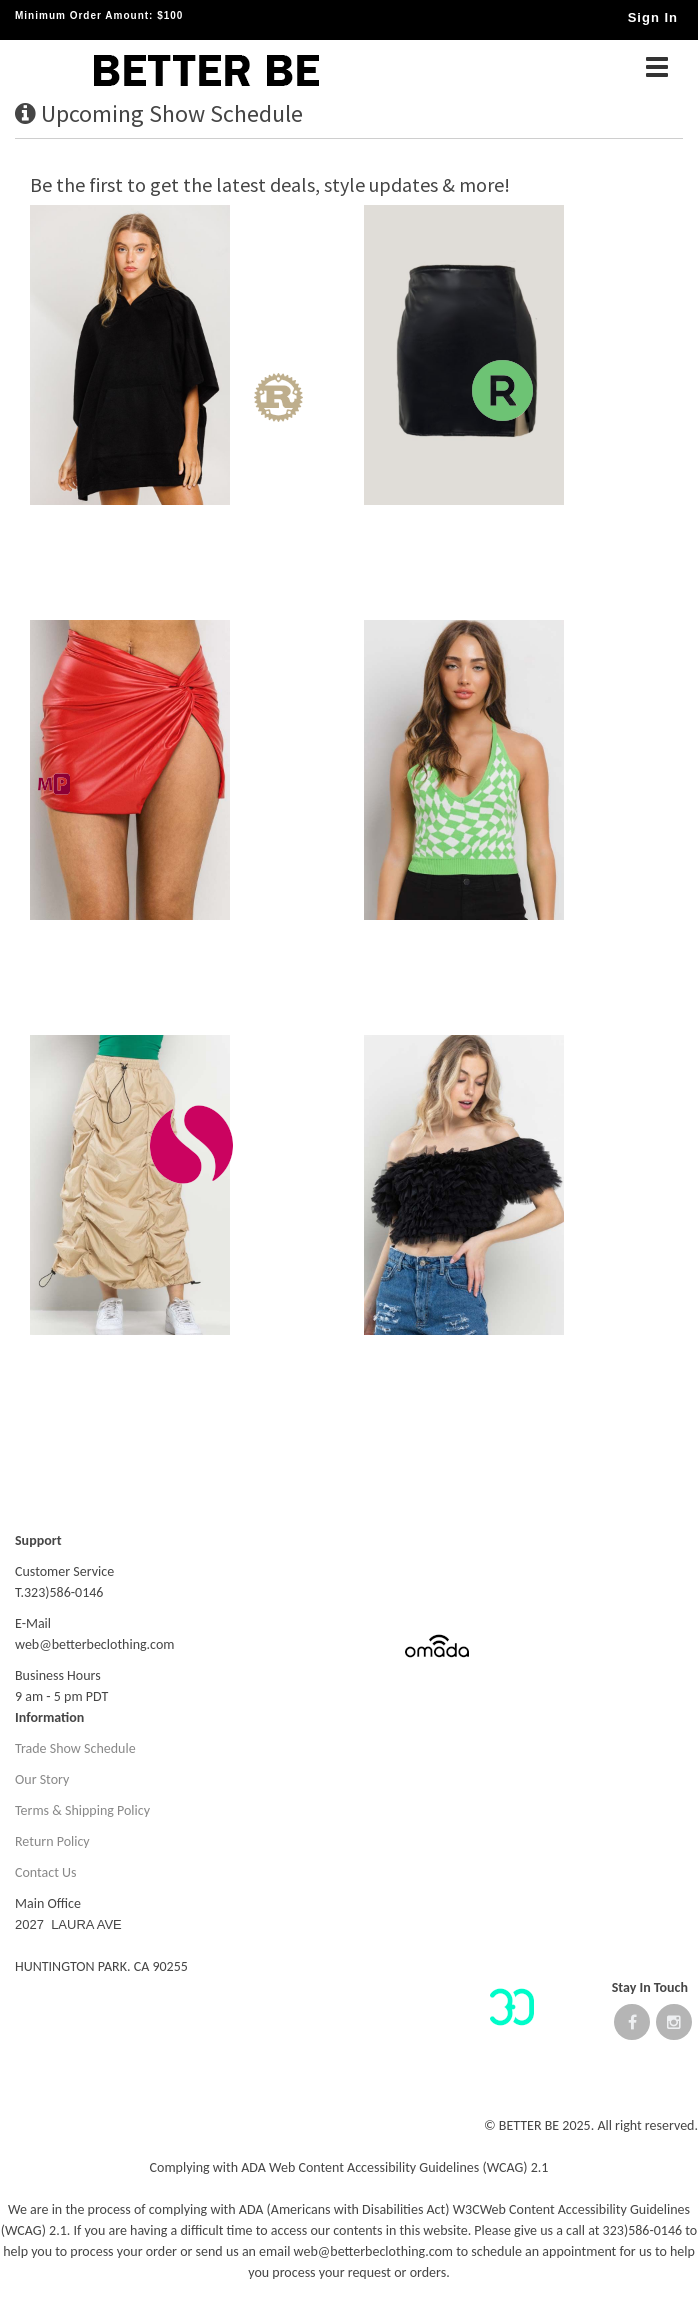  I want to click on macports package manager logo, so click(54, 784).